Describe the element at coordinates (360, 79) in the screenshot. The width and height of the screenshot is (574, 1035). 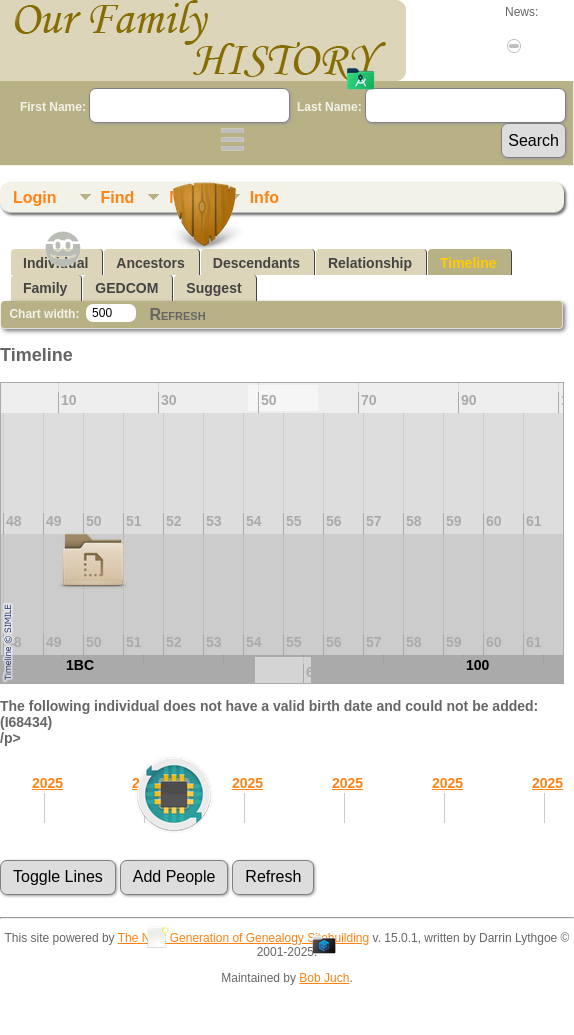
I see `open android studio project folder` at that location.